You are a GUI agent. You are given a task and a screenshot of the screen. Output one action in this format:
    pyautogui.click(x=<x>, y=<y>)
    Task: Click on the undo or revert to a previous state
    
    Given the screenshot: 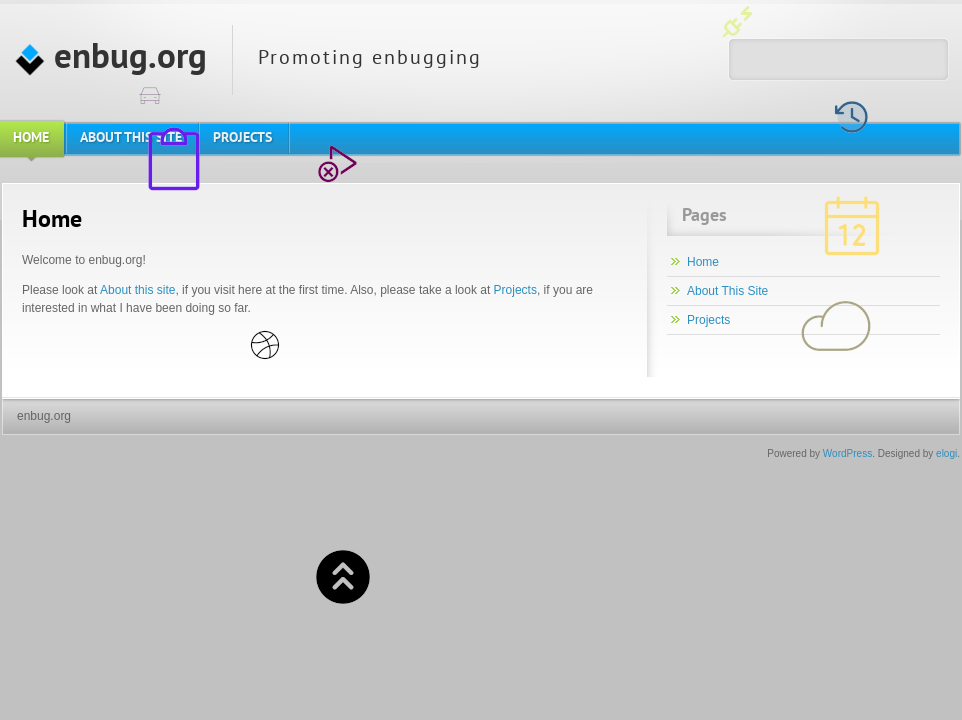 What is the action you would take?
    pyautogui.click(x=852, y=117)
    